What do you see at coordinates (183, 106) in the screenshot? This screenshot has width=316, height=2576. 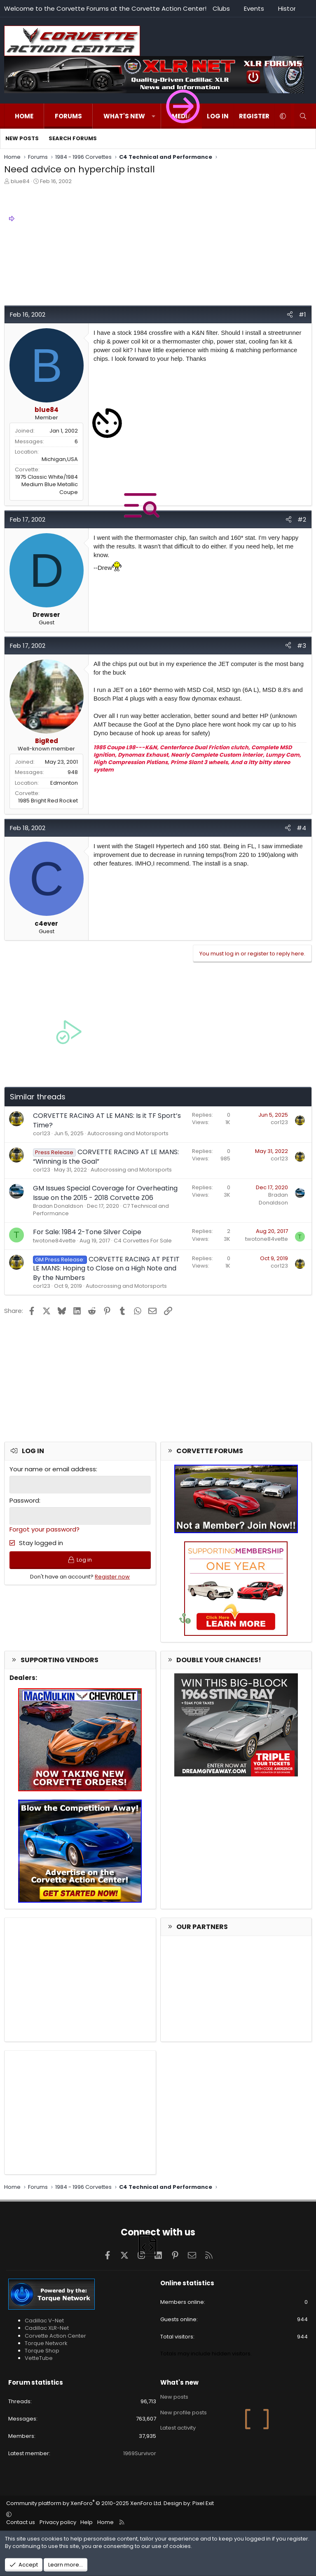 I see `proceed to the next step` at bounding box center [183, 106].